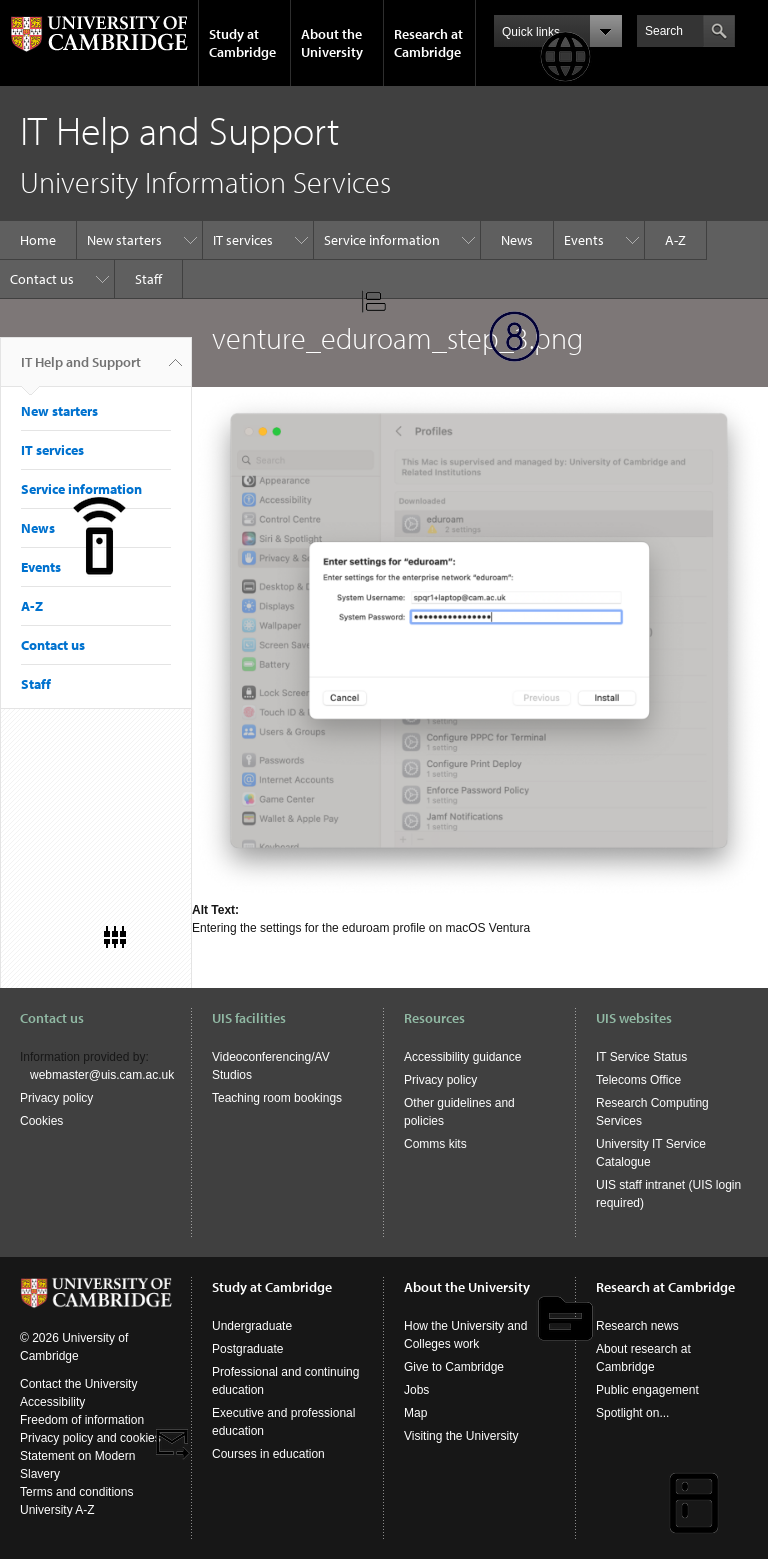 This screenshot has width=768, height=1559. What do you see at coordinates (565, 1318) in the screenshot?
I see `access source files or documents` at bounding box center [565, 1318].